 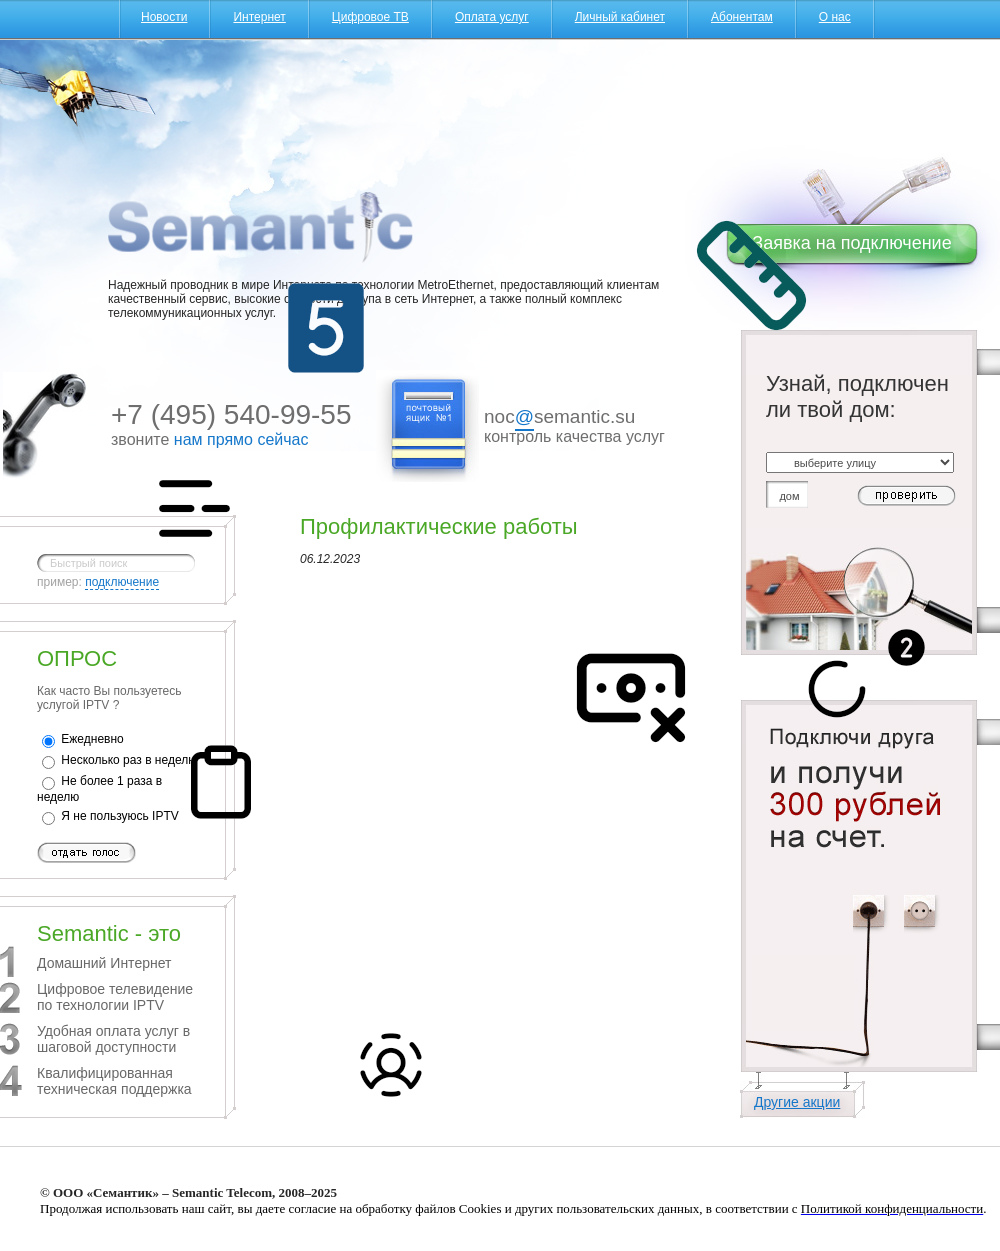 What do you see at coordinates (326, 328) in the screenshot?
I see `indicates the number five in a sequence or list` at bounding box center [326, 328].